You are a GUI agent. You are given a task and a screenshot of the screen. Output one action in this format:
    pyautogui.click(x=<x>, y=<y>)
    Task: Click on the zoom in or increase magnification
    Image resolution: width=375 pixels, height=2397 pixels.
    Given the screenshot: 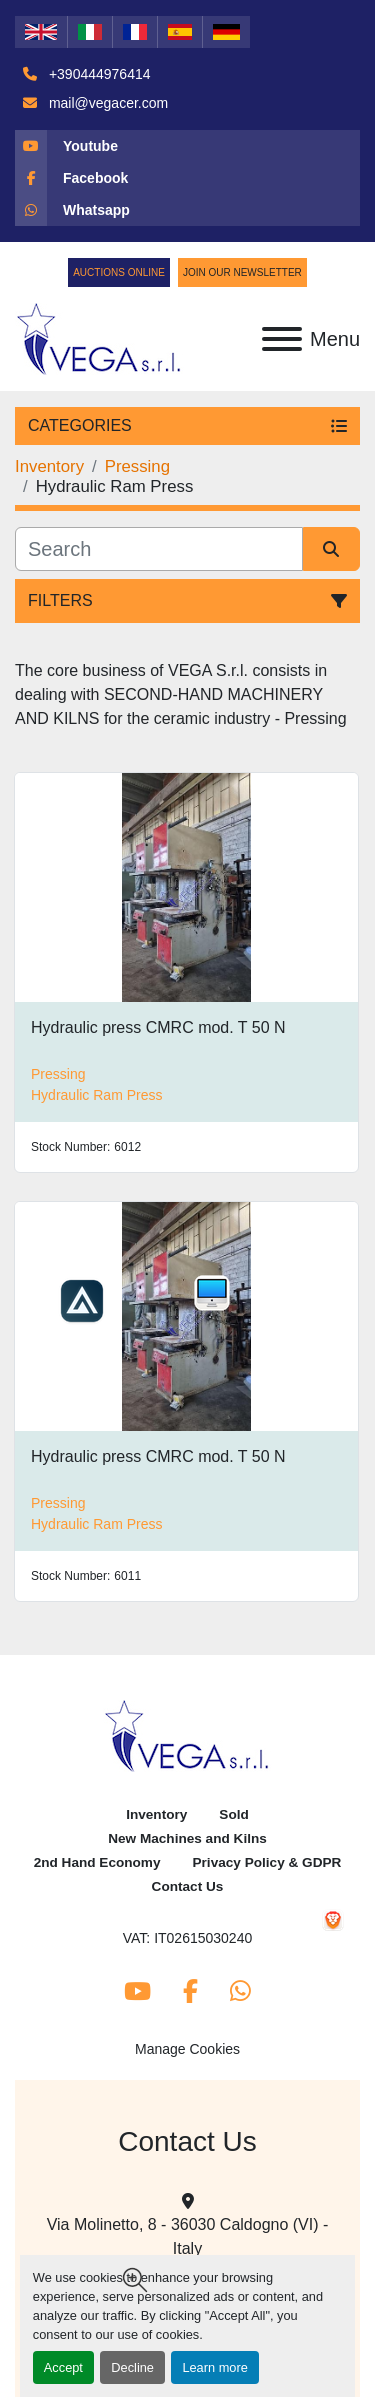 What is the action you would take?
    pyautogui.click(x=135, y=2280)
    